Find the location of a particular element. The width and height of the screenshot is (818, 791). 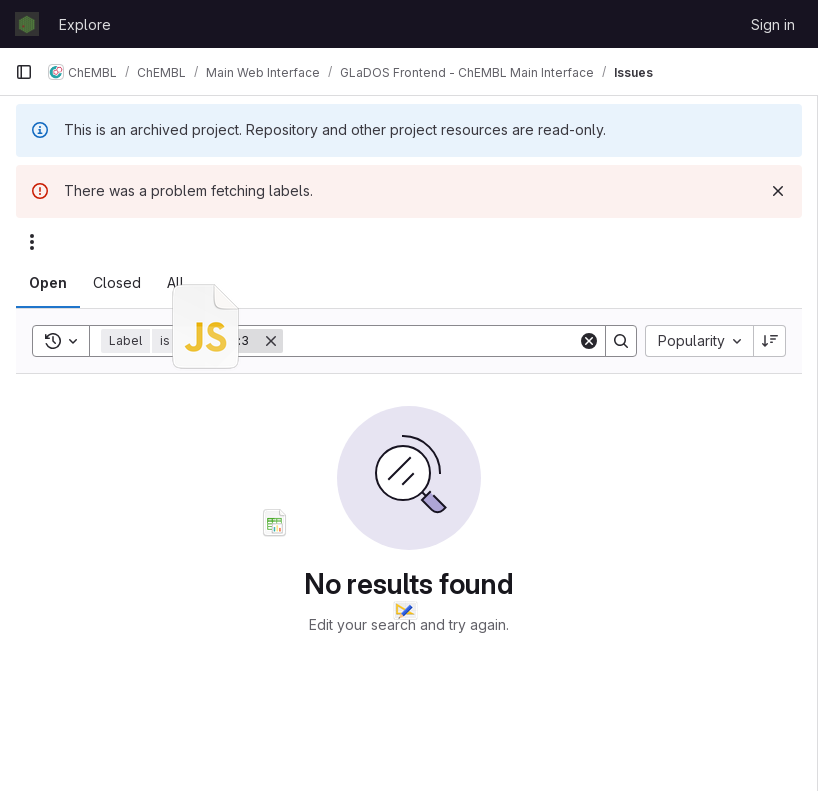

javascript source code file is located at coordinates (205, 326).